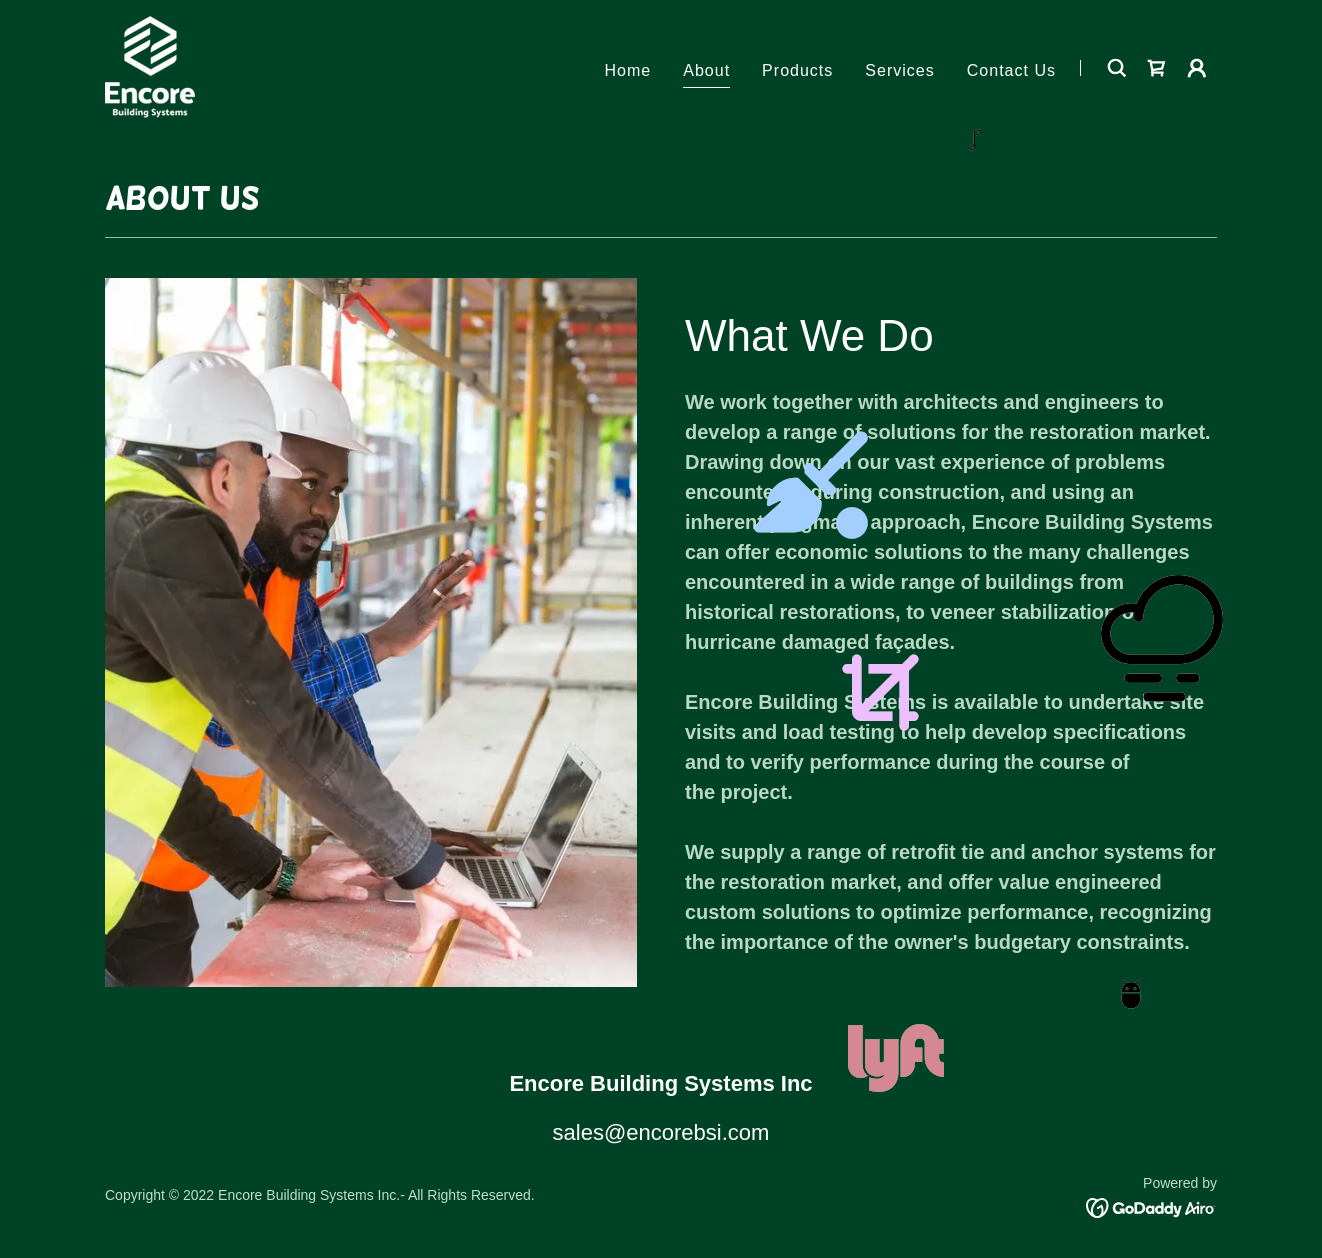 The height and width of the screenshot is (1258, 1322). Describe the element at coordinates (1162, 636) in the screenshot. I see `indicates foggy weather conditions` at that location.